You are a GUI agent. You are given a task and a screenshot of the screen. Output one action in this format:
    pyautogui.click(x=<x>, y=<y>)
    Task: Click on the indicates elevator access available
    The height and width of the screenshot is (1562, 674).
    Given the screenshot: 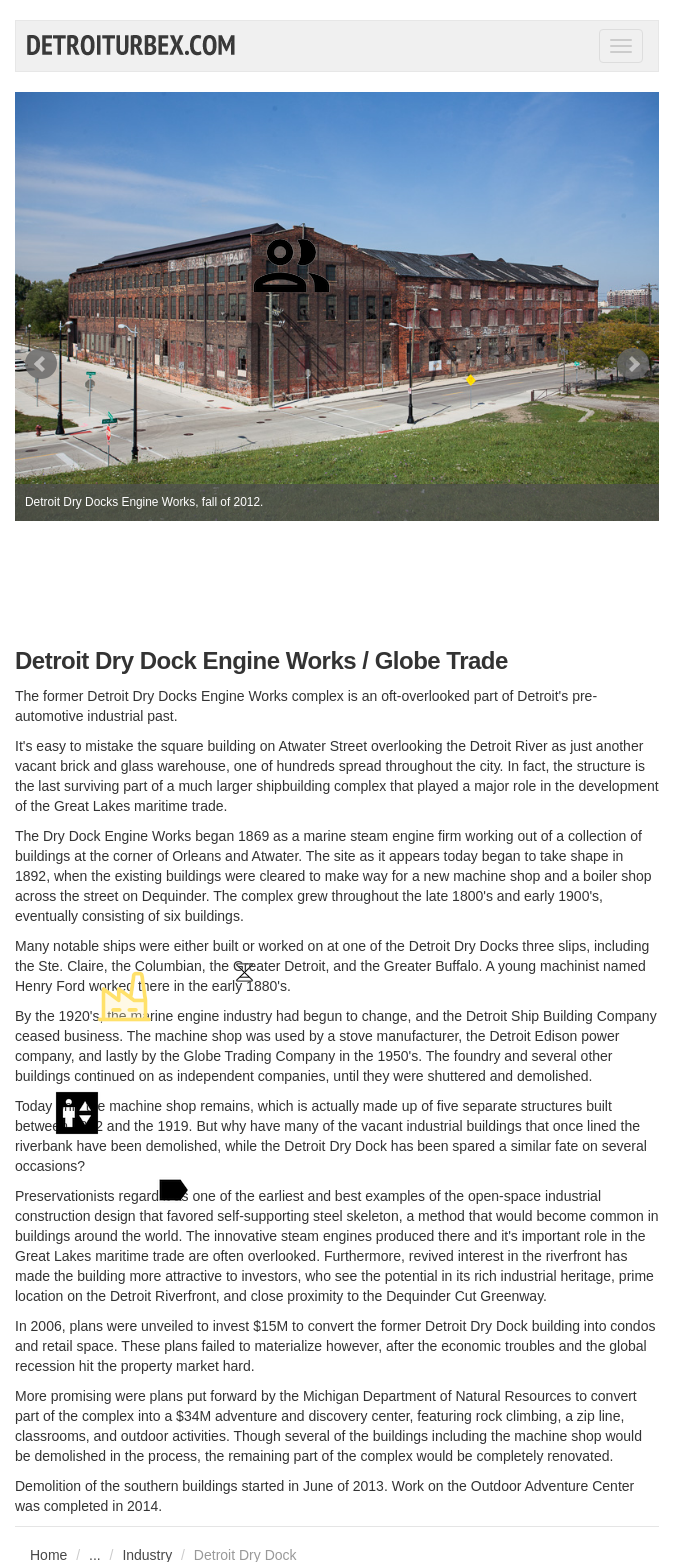 What is the action you would take?
    pyautogui.click(x=77, y=1113)
    